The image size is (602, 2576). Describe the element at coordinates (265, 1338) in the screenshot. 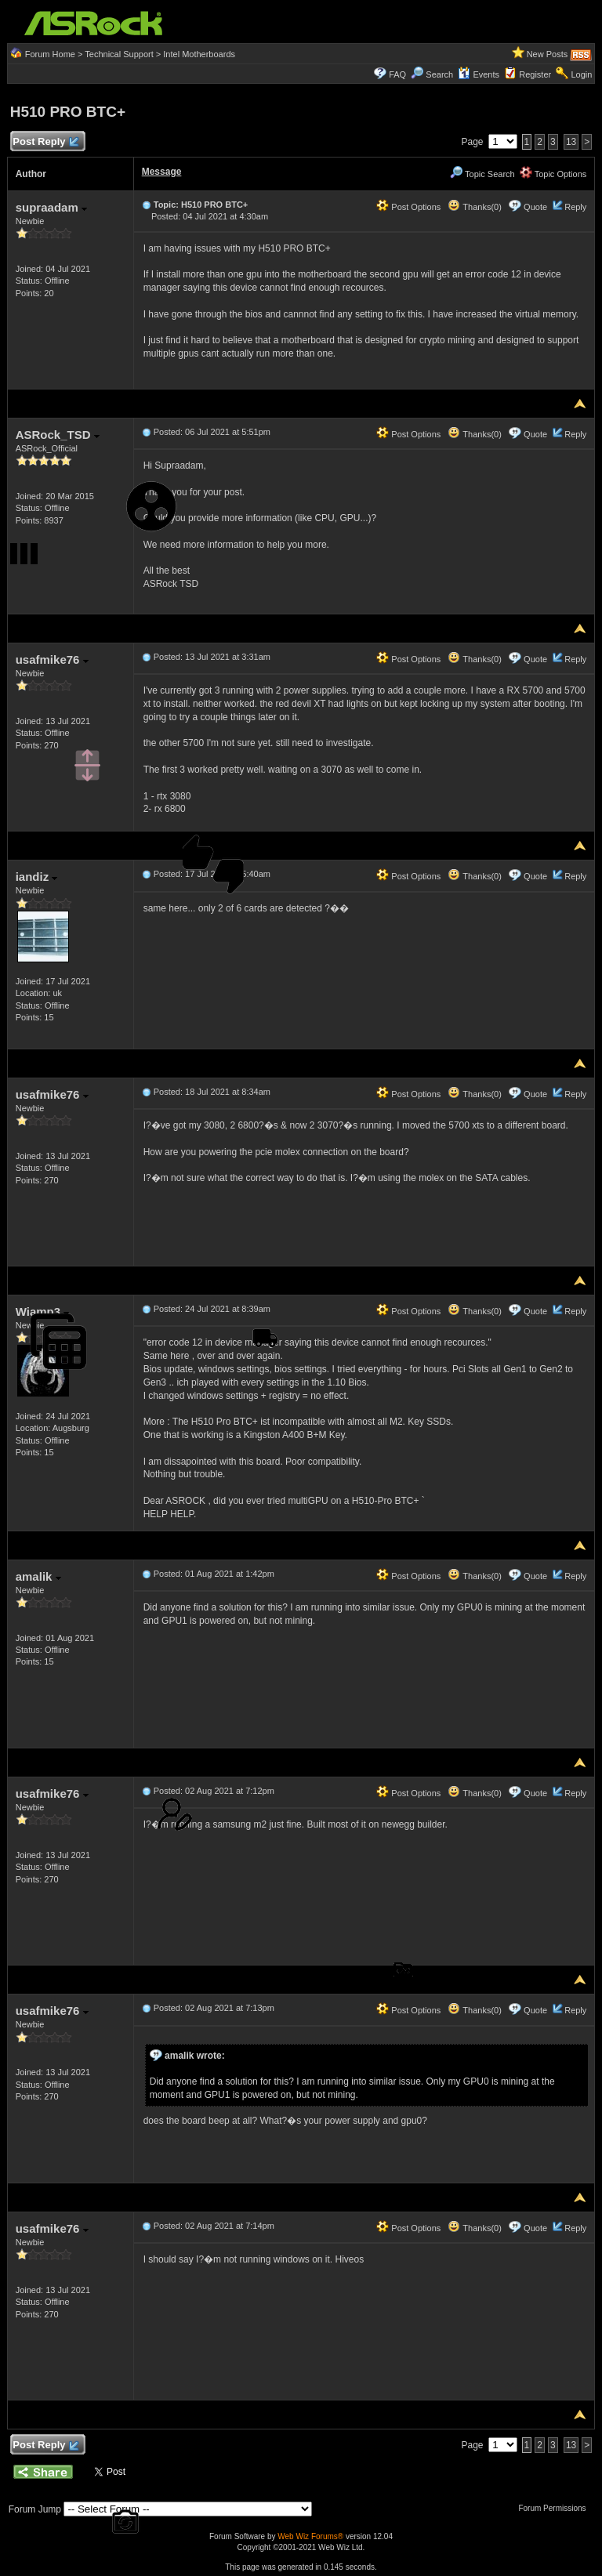

I see `track your delivery status` at that location.